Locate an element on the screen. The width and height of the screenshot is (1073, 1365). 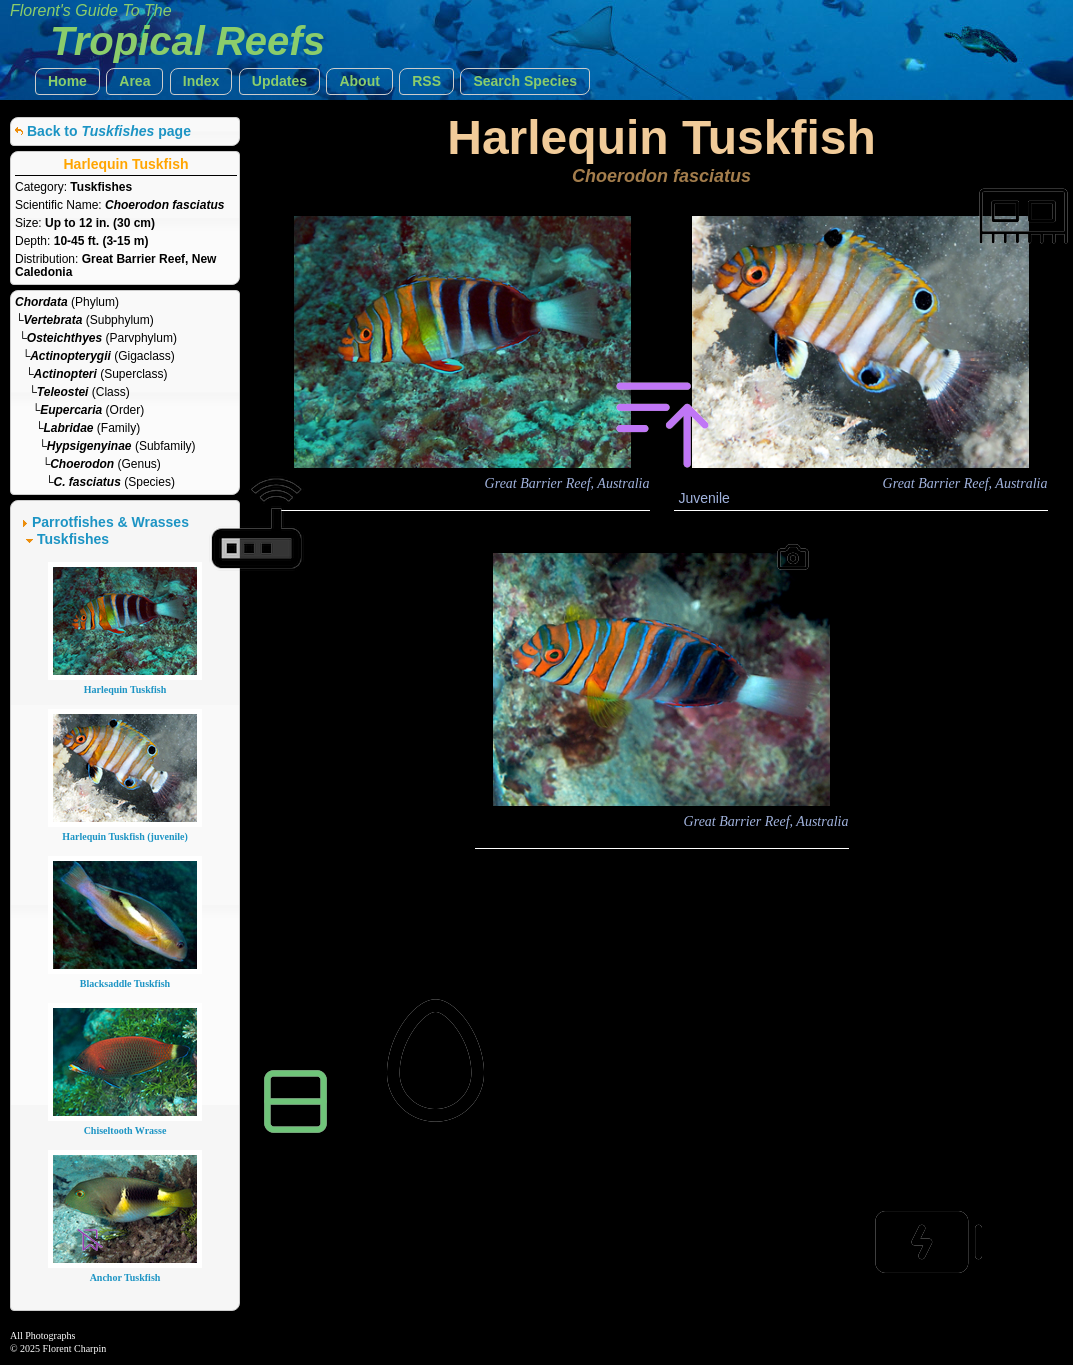
indicates device is currently charging is located at coordinates (927, 1242).